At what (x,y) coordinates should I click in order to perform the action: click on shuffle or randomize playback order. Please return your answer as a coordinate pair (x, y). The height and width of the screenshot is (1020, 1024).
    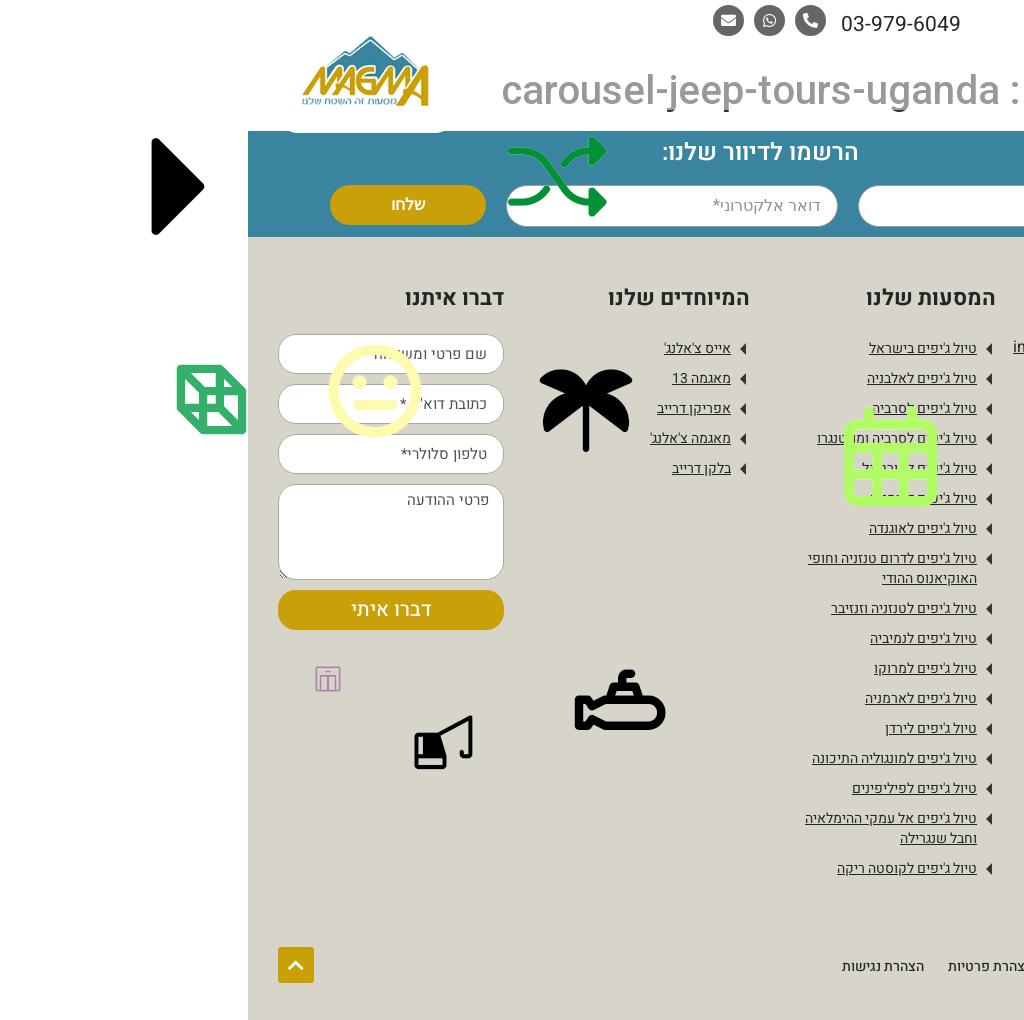
    Looking at the image, I should click on (555, 176).